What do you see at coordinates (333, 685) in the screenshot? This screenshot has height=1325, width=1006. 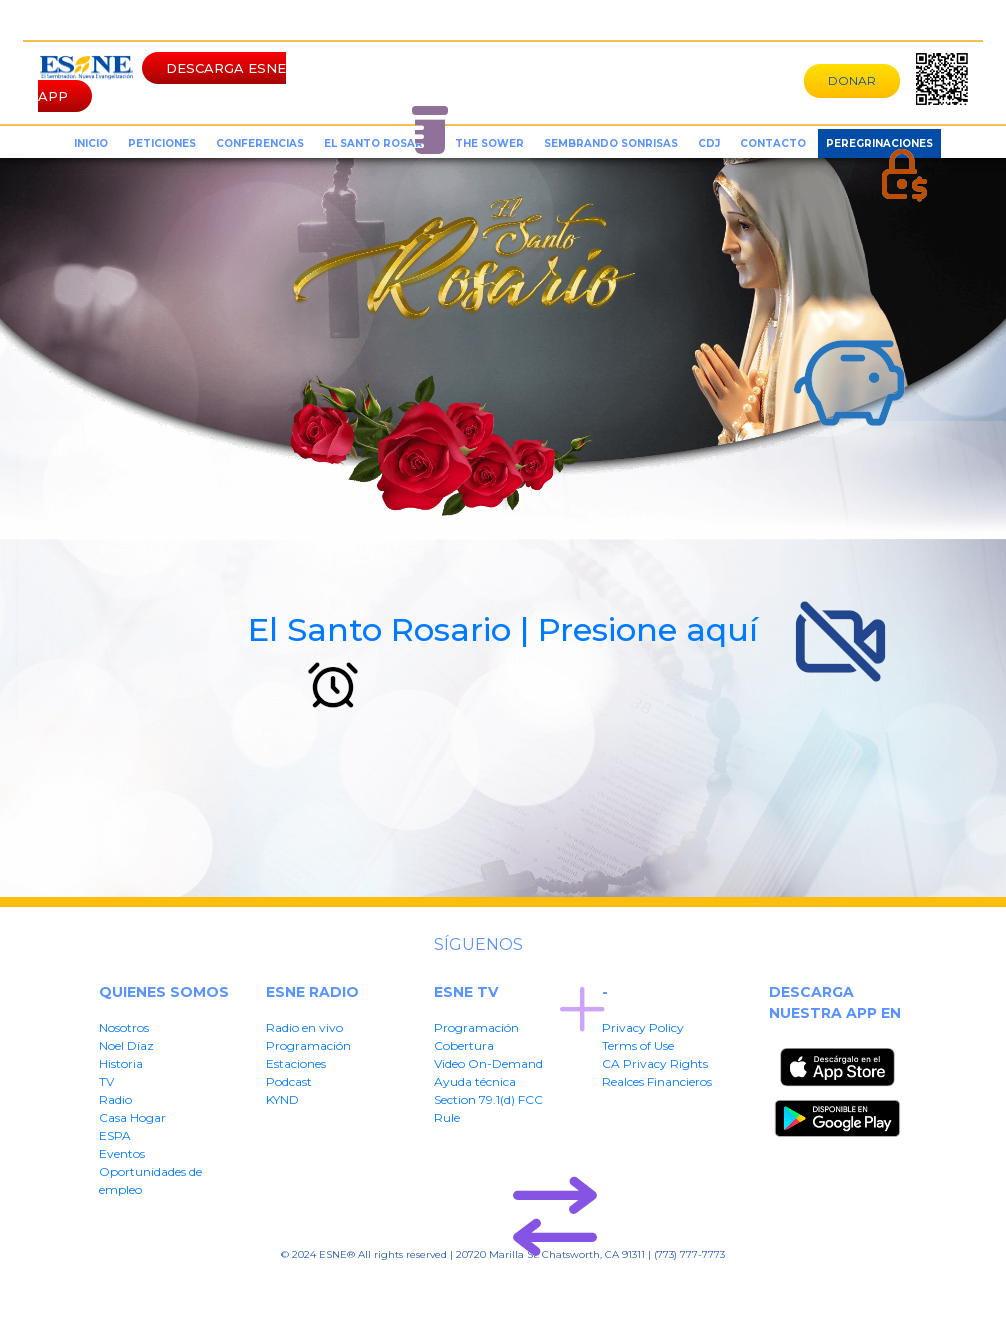 I see `set or manage alarms` at bounding box center [333, 685].